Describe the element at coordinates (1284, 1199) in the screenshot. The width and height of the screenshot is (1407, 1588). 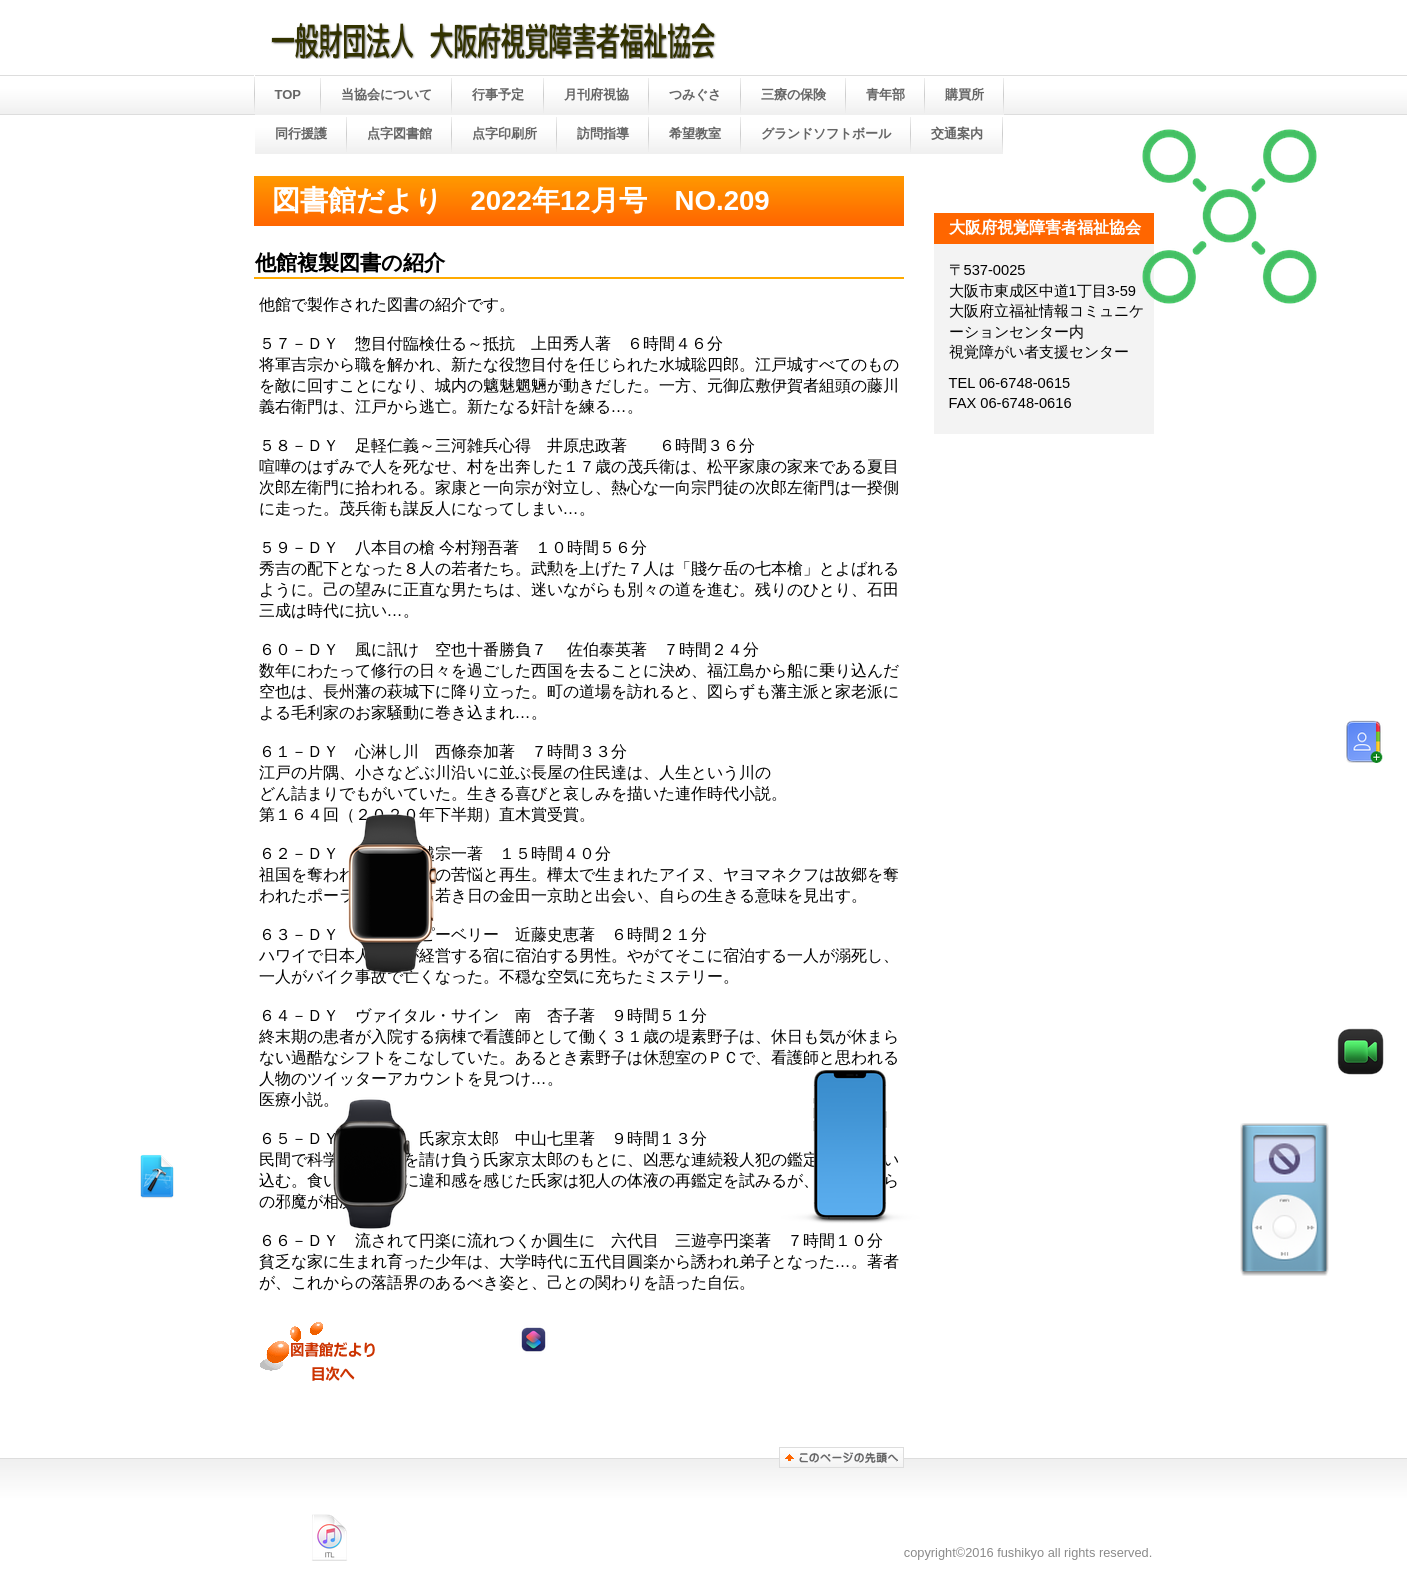
I see `iPod mini device not connected or unavailable` at that location.